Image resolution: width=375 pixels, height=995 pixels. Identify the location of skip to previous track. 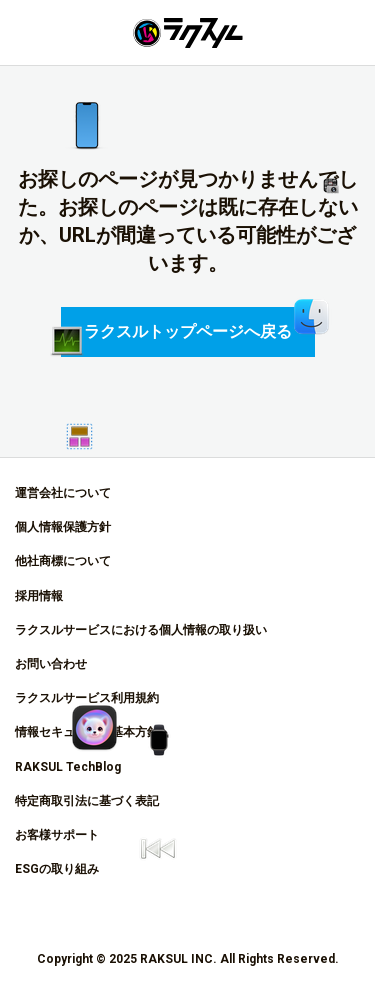
(158, 849).